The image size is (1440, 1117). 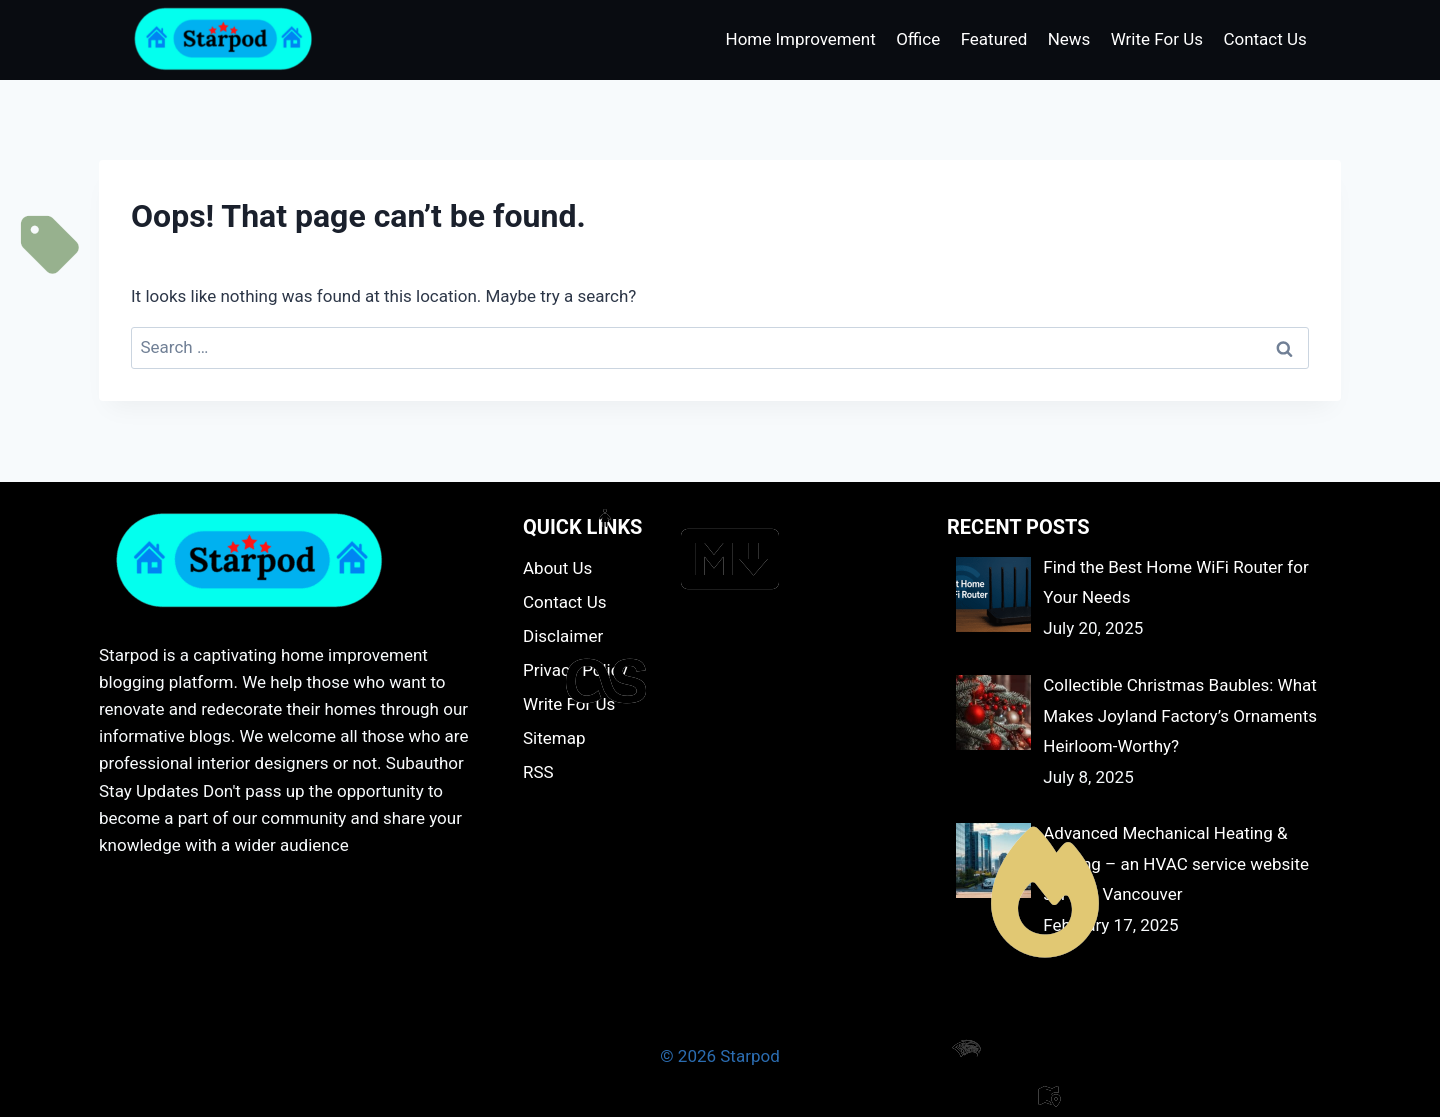 What do you see at coordinates (605, 518) in the screenshot?
I see `women's restroom indicator` at bounding box center [605, 518].